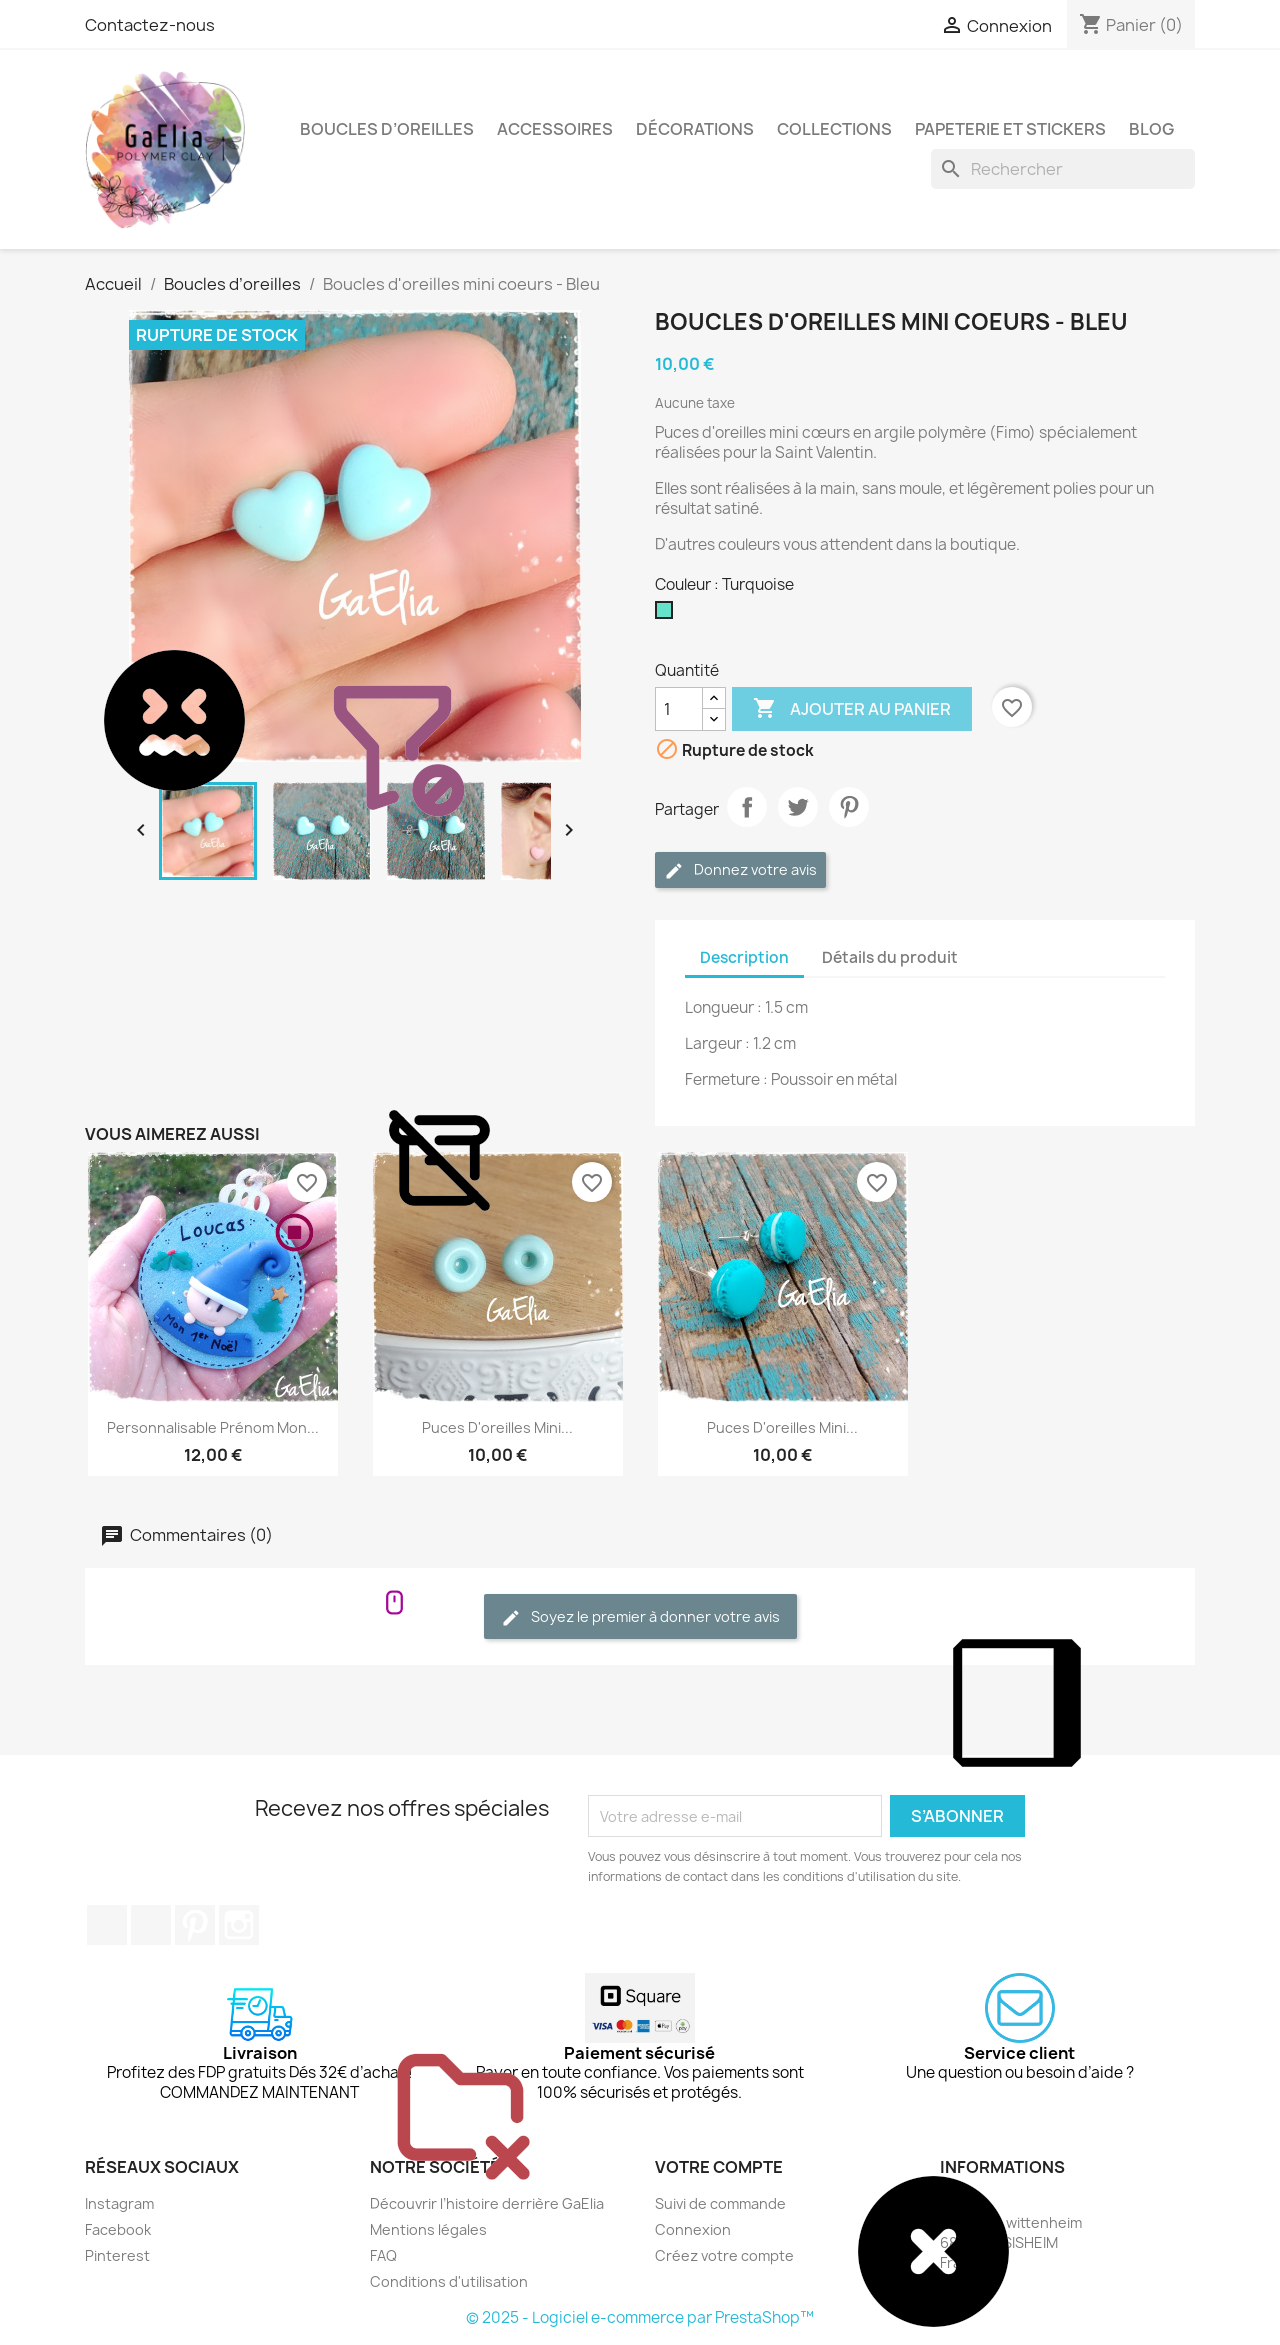 The image size is (1280, 2345). What do you see at coordinates (294, 1232) in the screenshot?
I see `stop media playback` at bounding box center [294, 1232].